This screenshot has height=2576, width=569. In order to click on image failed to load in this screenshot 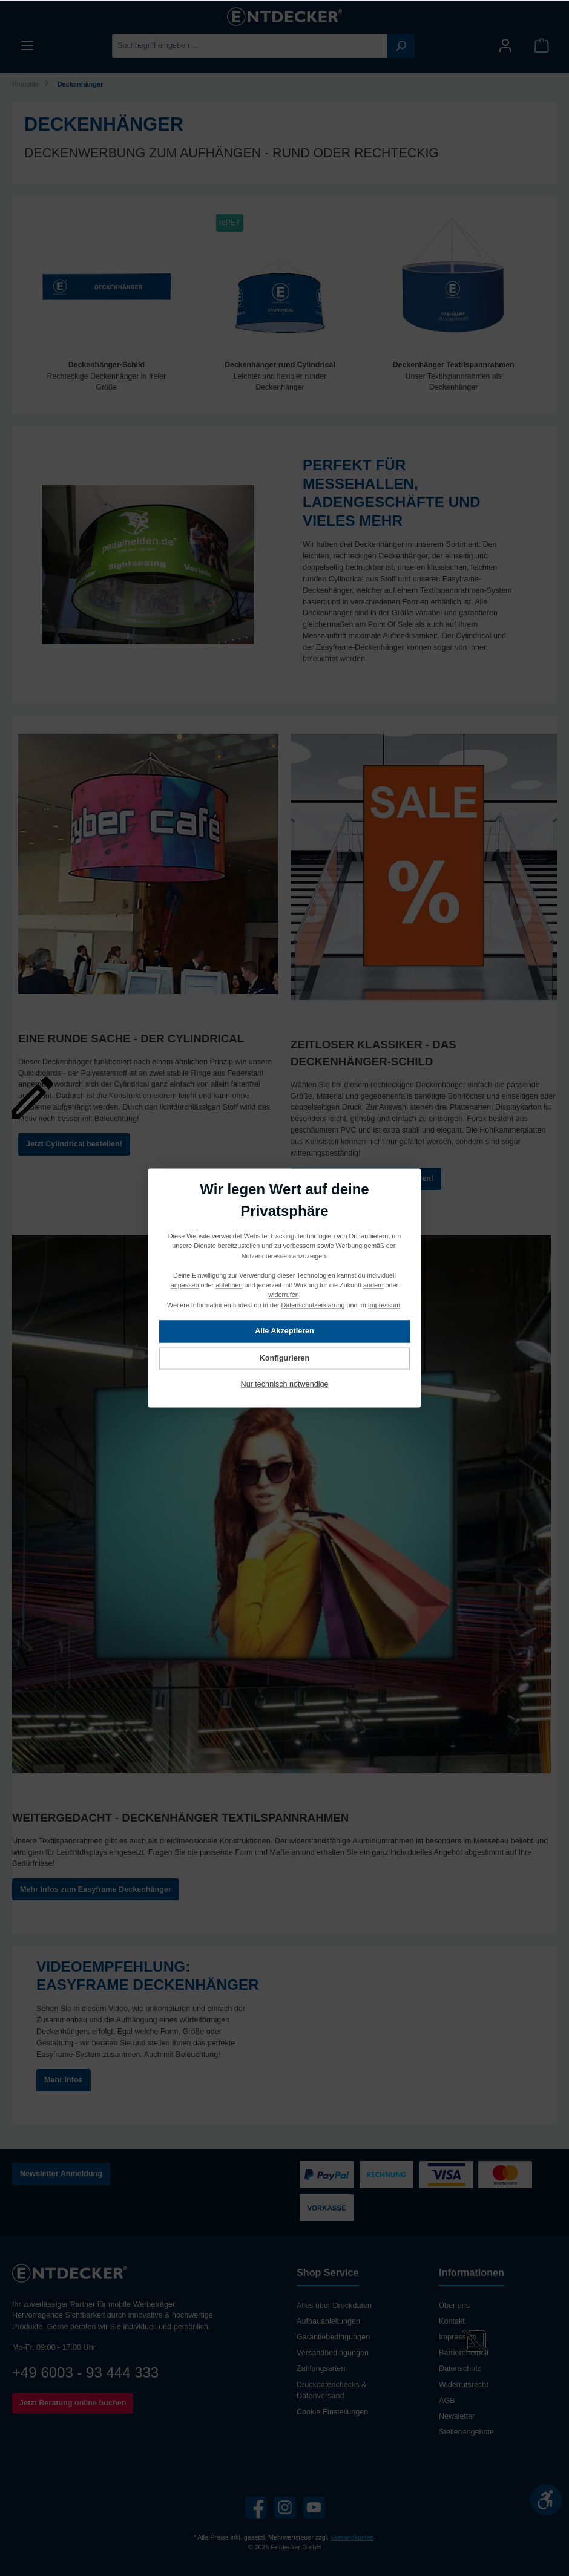, I will do `click(475, 2341)`.